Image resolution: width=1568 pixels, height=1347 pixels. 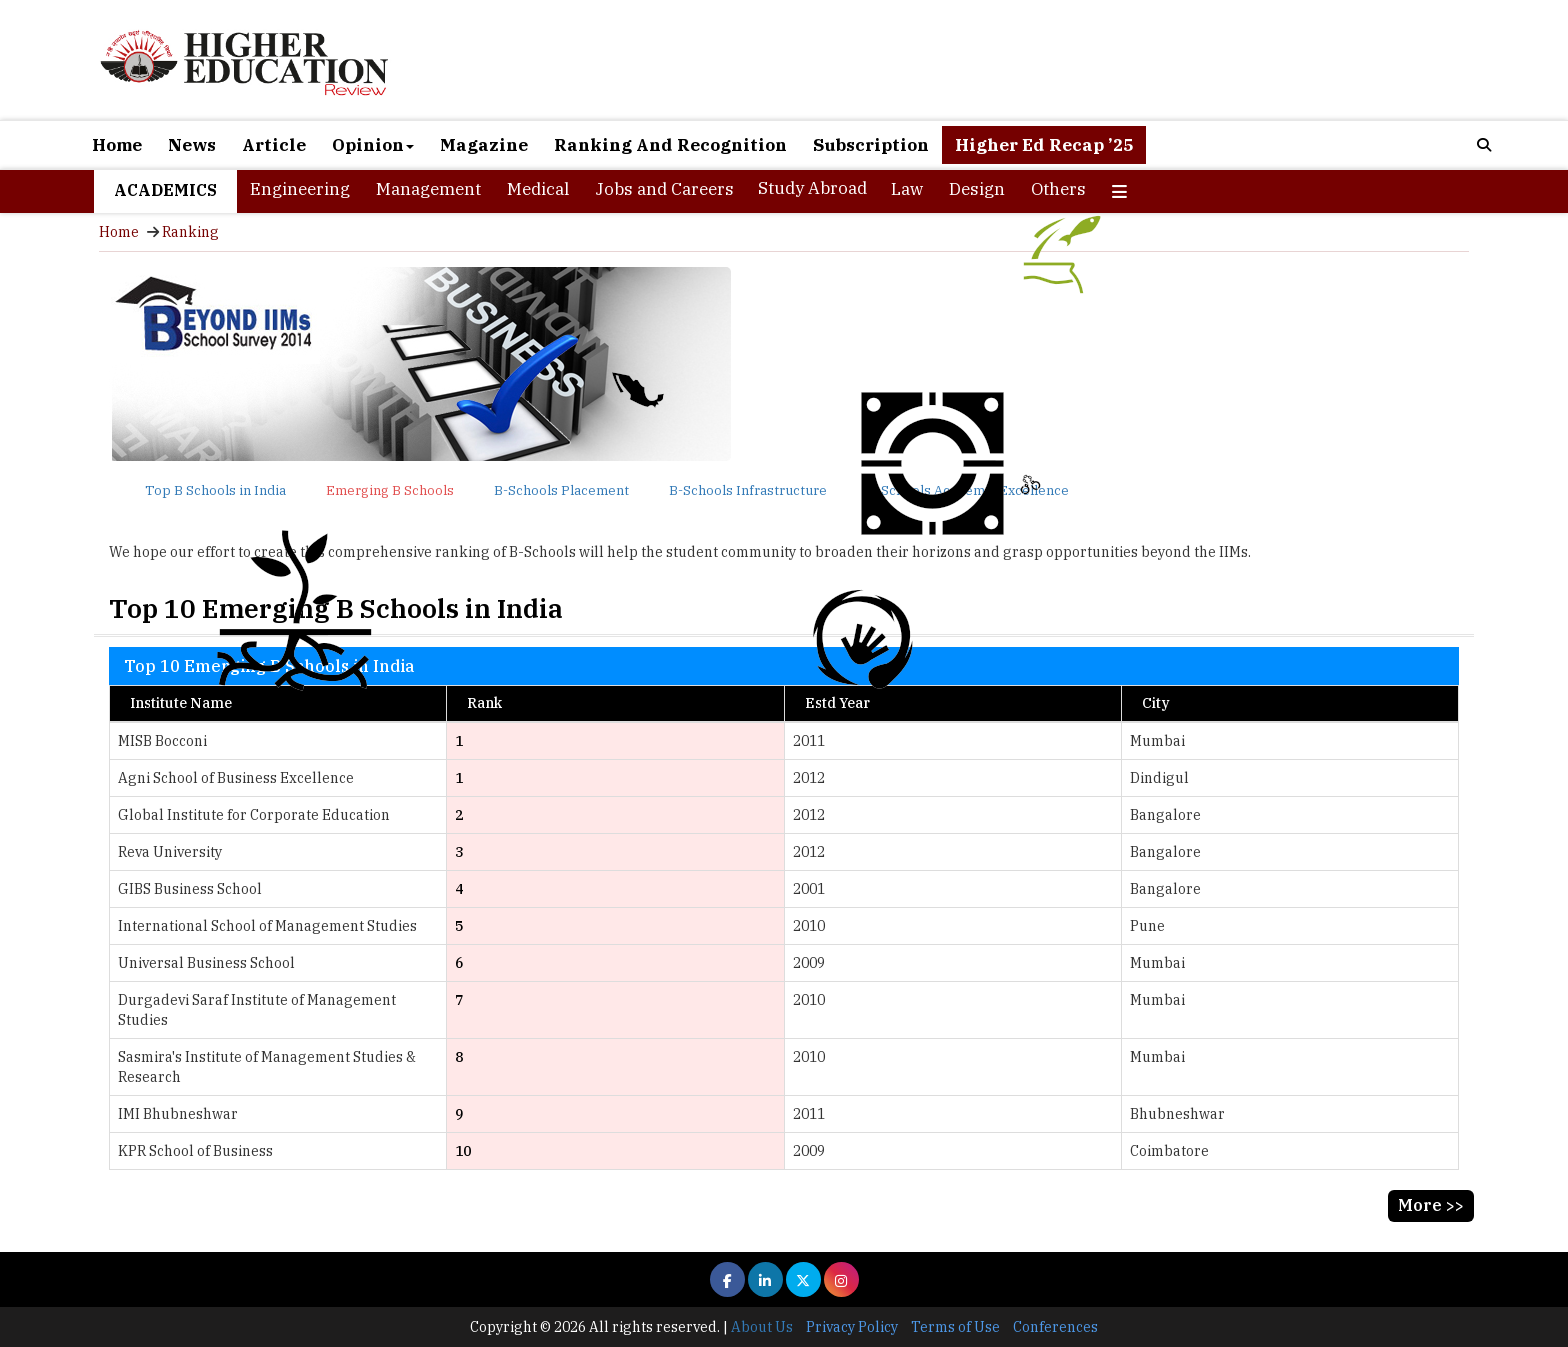 What do you see at coordinates (863, 640) in the screenshot?
I see `activate a magic ability or spell` at bounding box center [863, 640].